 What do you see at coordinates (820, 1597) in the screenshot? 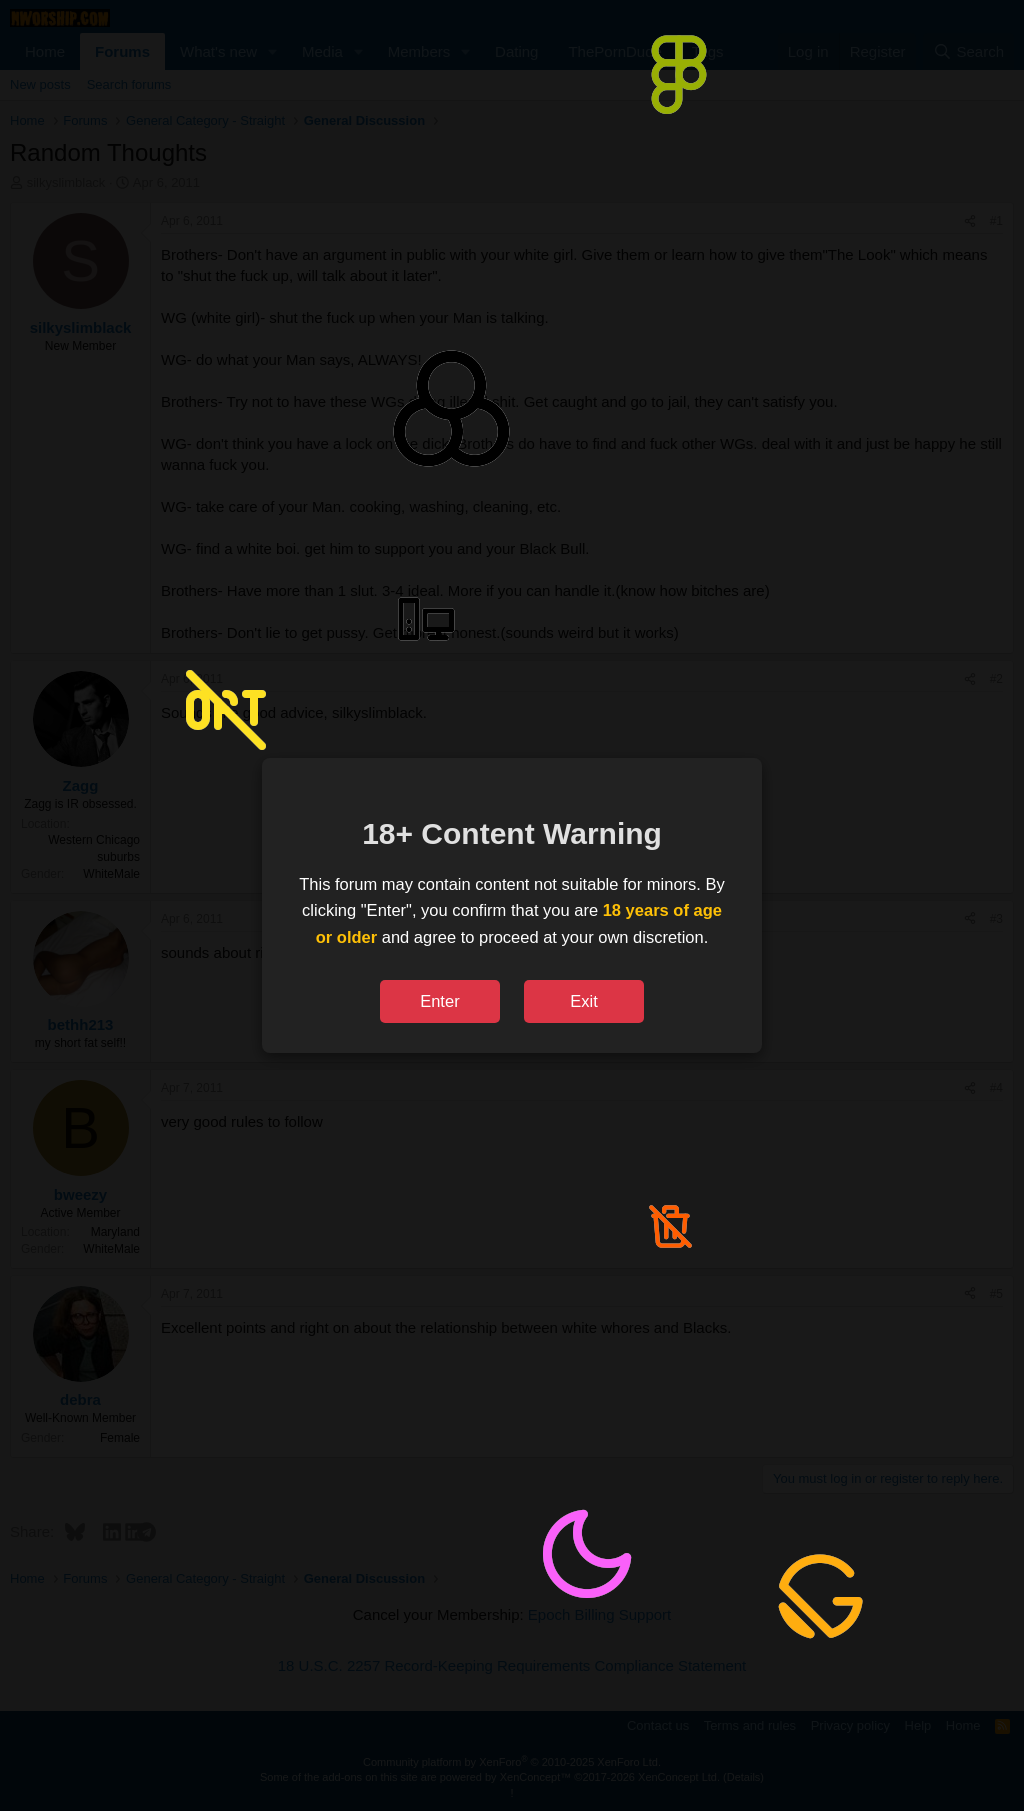
I see `Gatsby framework logo` at bounding box center [820, 1597].